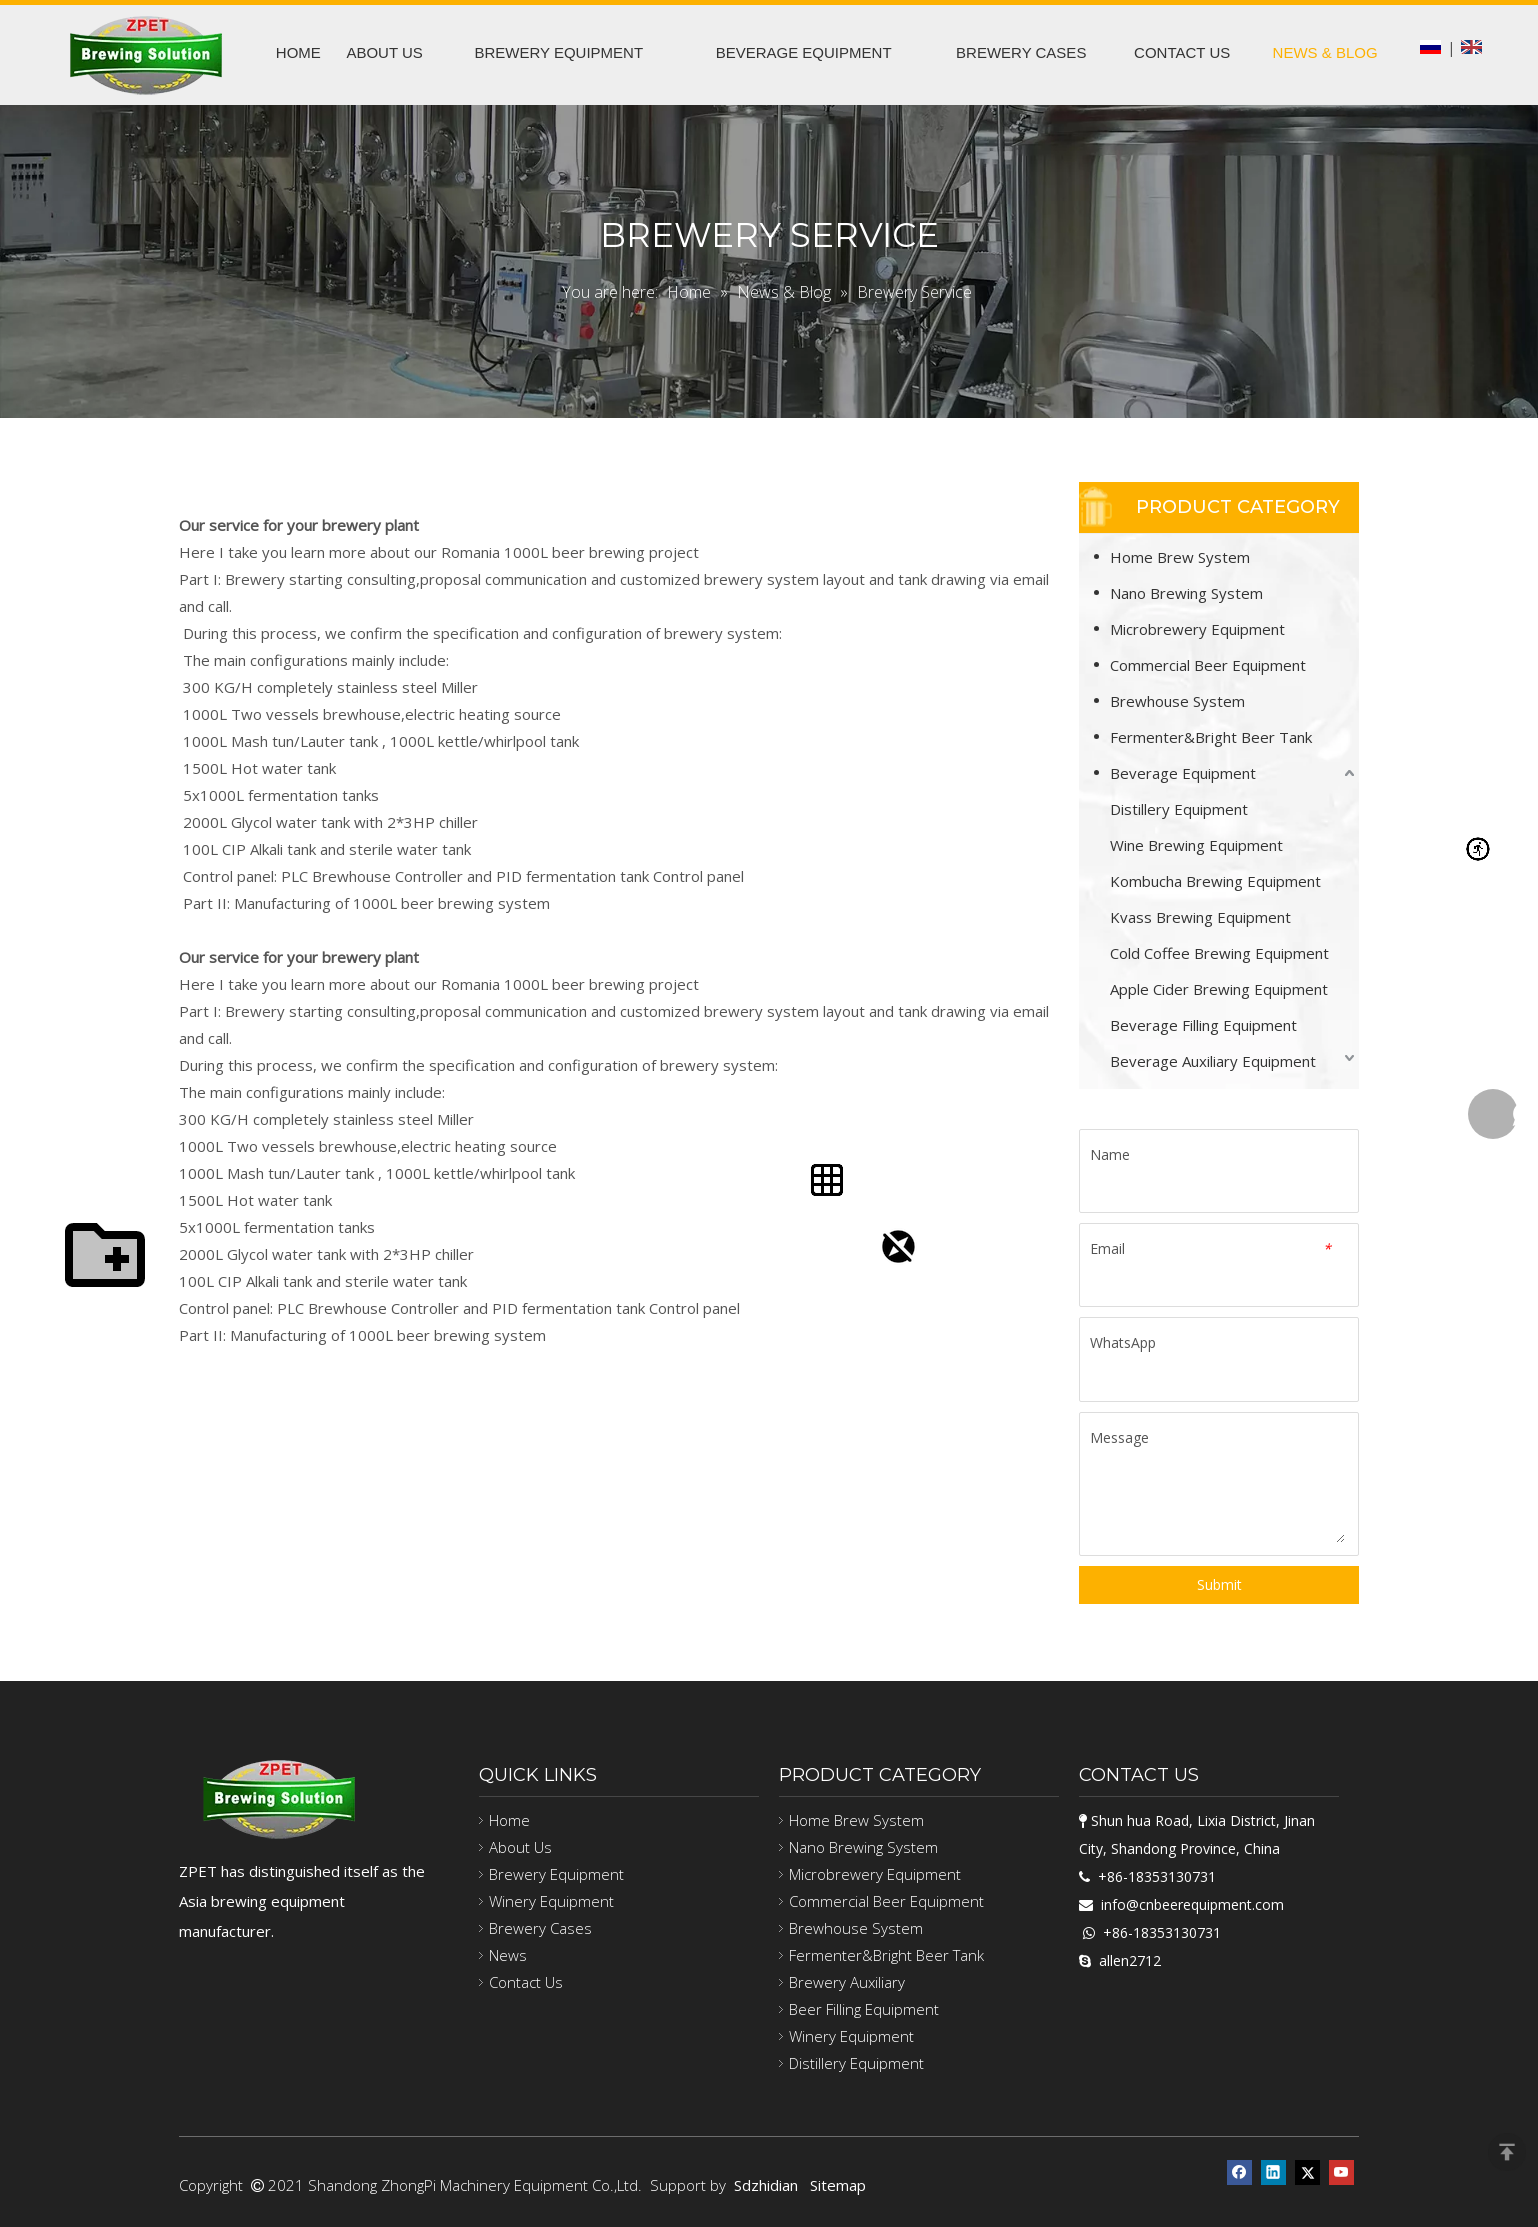  What do you see at coordinates (827, 1180) in the screenshot?
I see `toggle grid view layout` at bounding box center [827, 1180].